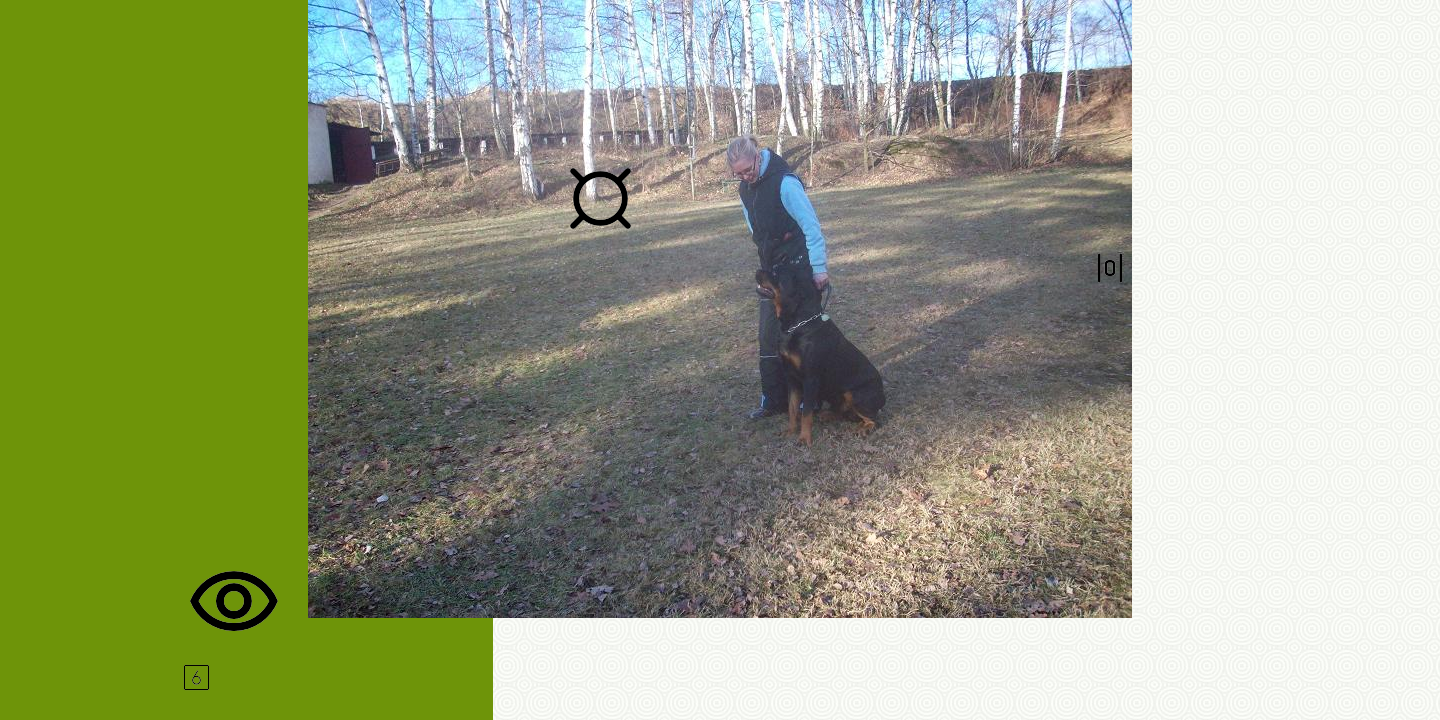  Describe the element at coordinates (1110, 268) in the screenshot. I see `distribute objects with equal spacing horizontally` at that location.